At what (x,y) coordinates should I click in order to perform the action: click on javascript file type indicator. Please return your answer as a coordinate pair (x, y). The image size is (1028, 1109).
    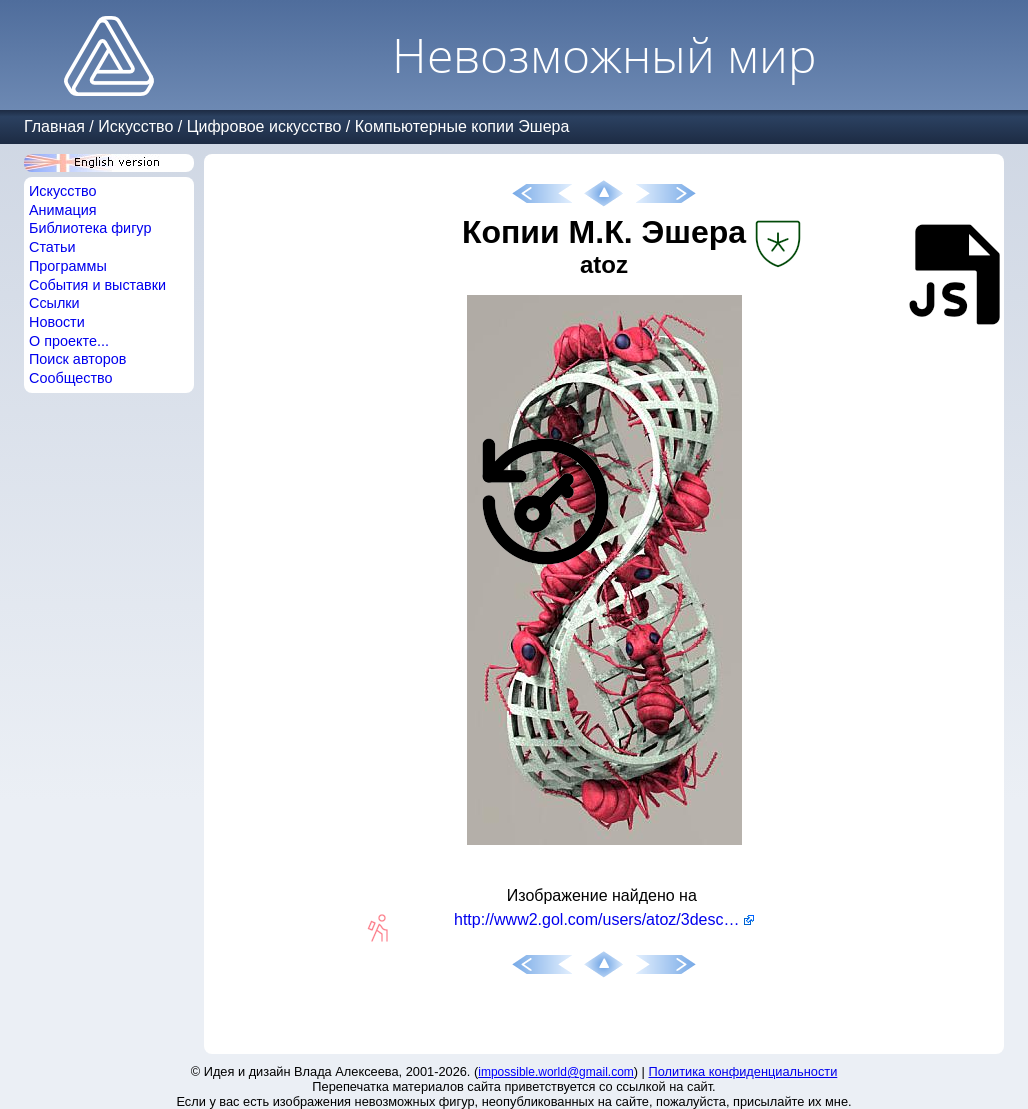
    Looking at the image, I should click on (957, 274).